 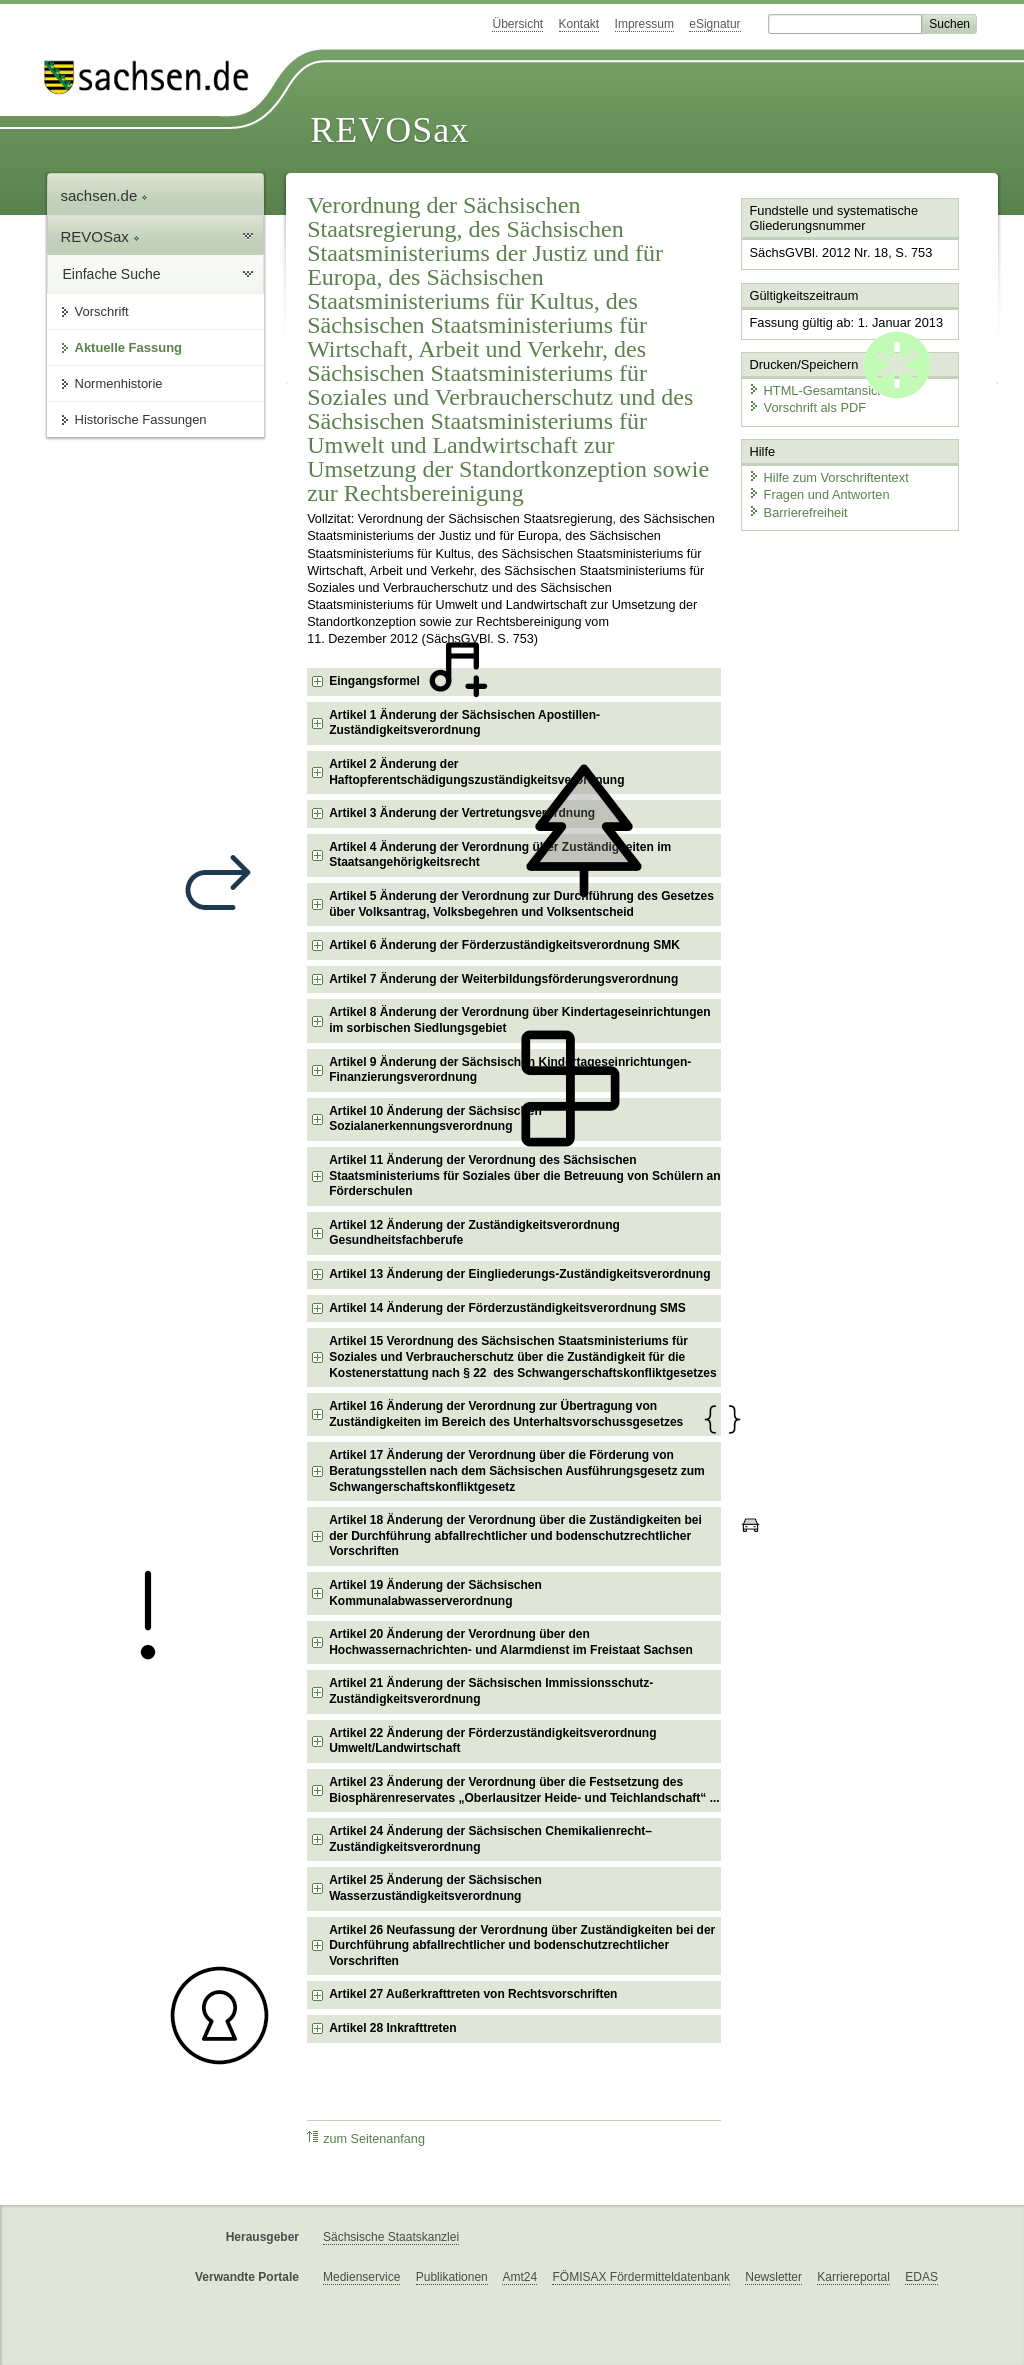 What do you see at coordinates (897, 365) in the screenshot?
I see `indicates a required field in a form` at bounding box center [897, 365].